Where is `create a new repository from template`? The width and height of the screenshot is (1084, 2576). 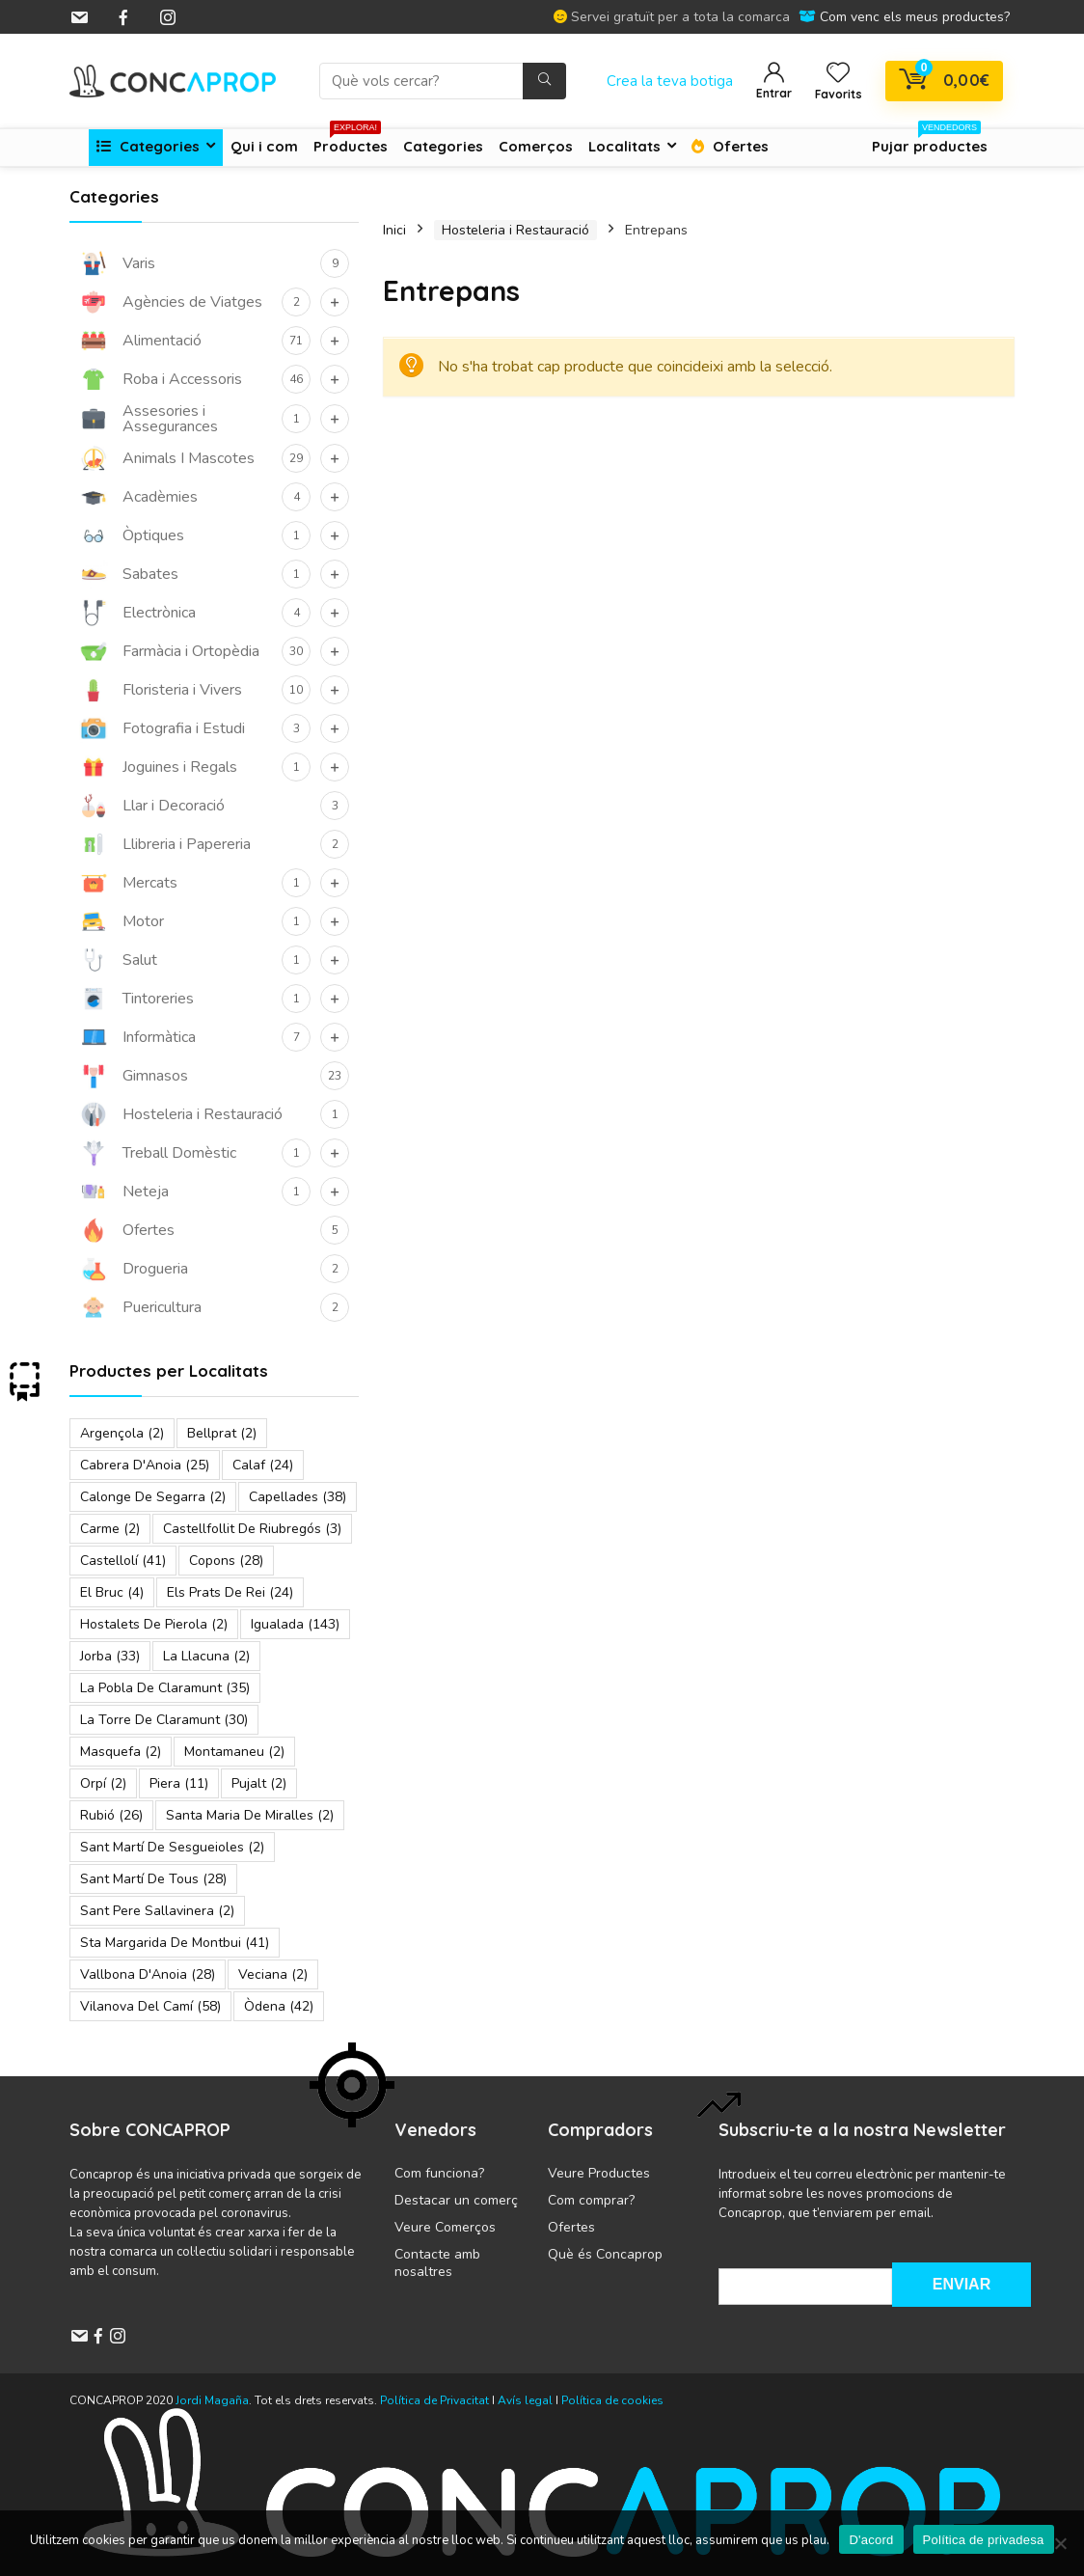 create a new repository from template is located at coordinates (24, 1382).